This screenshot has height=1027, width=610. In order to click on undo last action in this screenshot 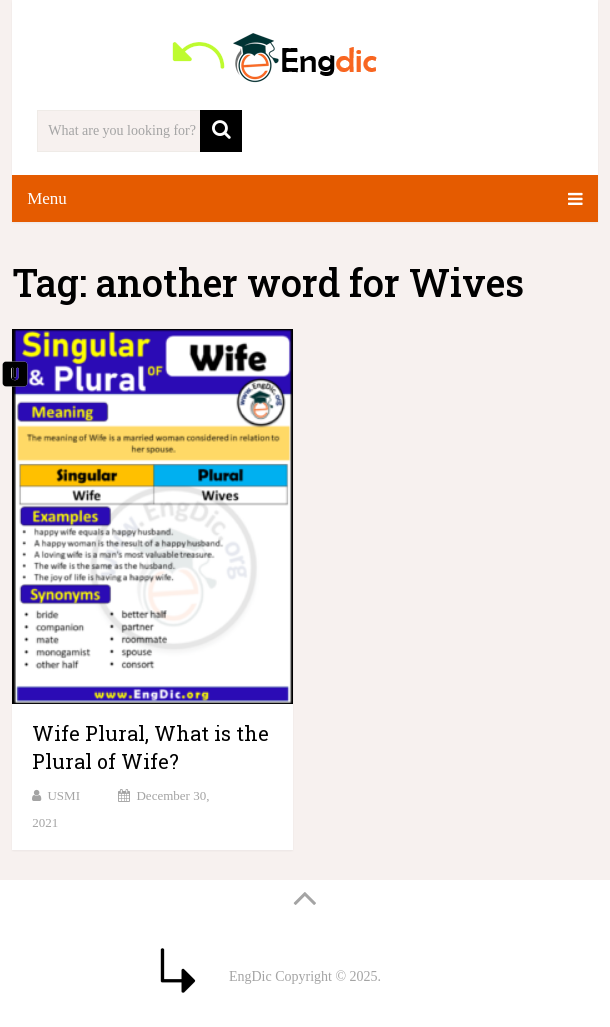, I will do `click(199, 53)`.